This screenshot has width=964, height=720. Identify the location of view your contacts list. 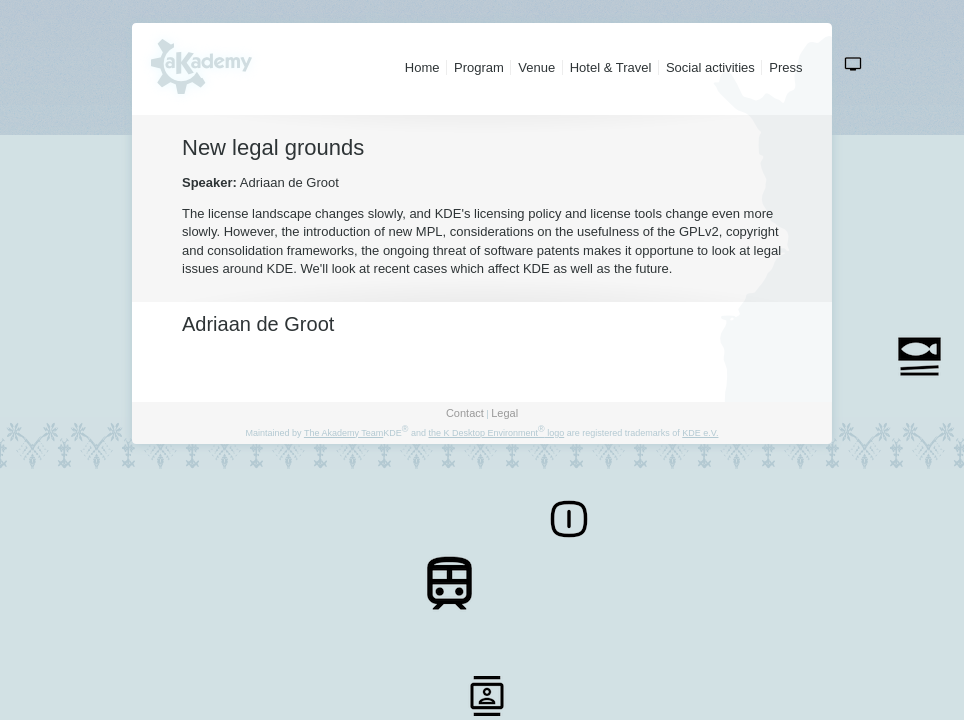
(487, 696).